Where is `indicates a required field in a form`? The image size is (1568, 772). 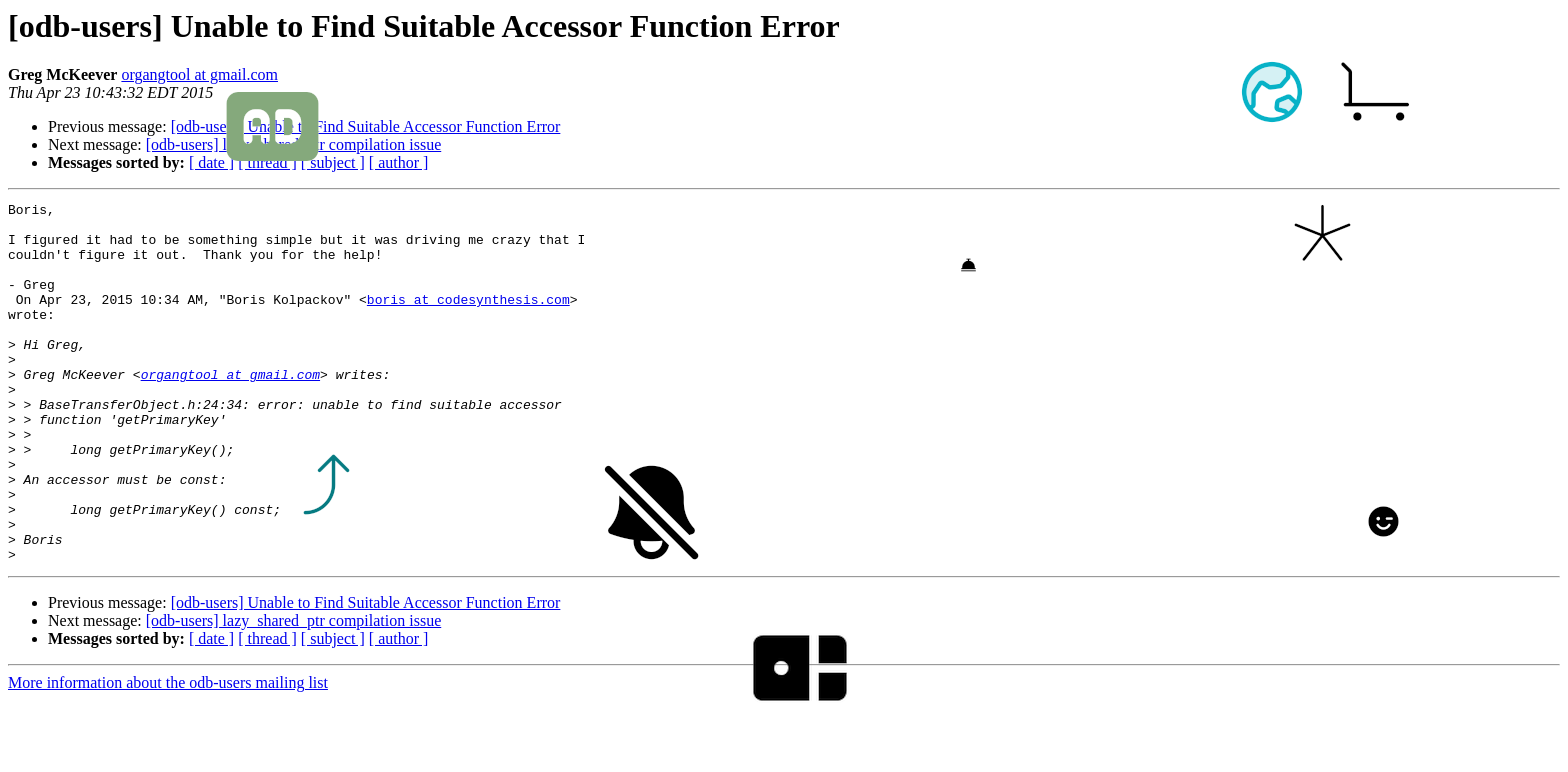
indicates a required field in a form is located at coordinates (1322, 235).